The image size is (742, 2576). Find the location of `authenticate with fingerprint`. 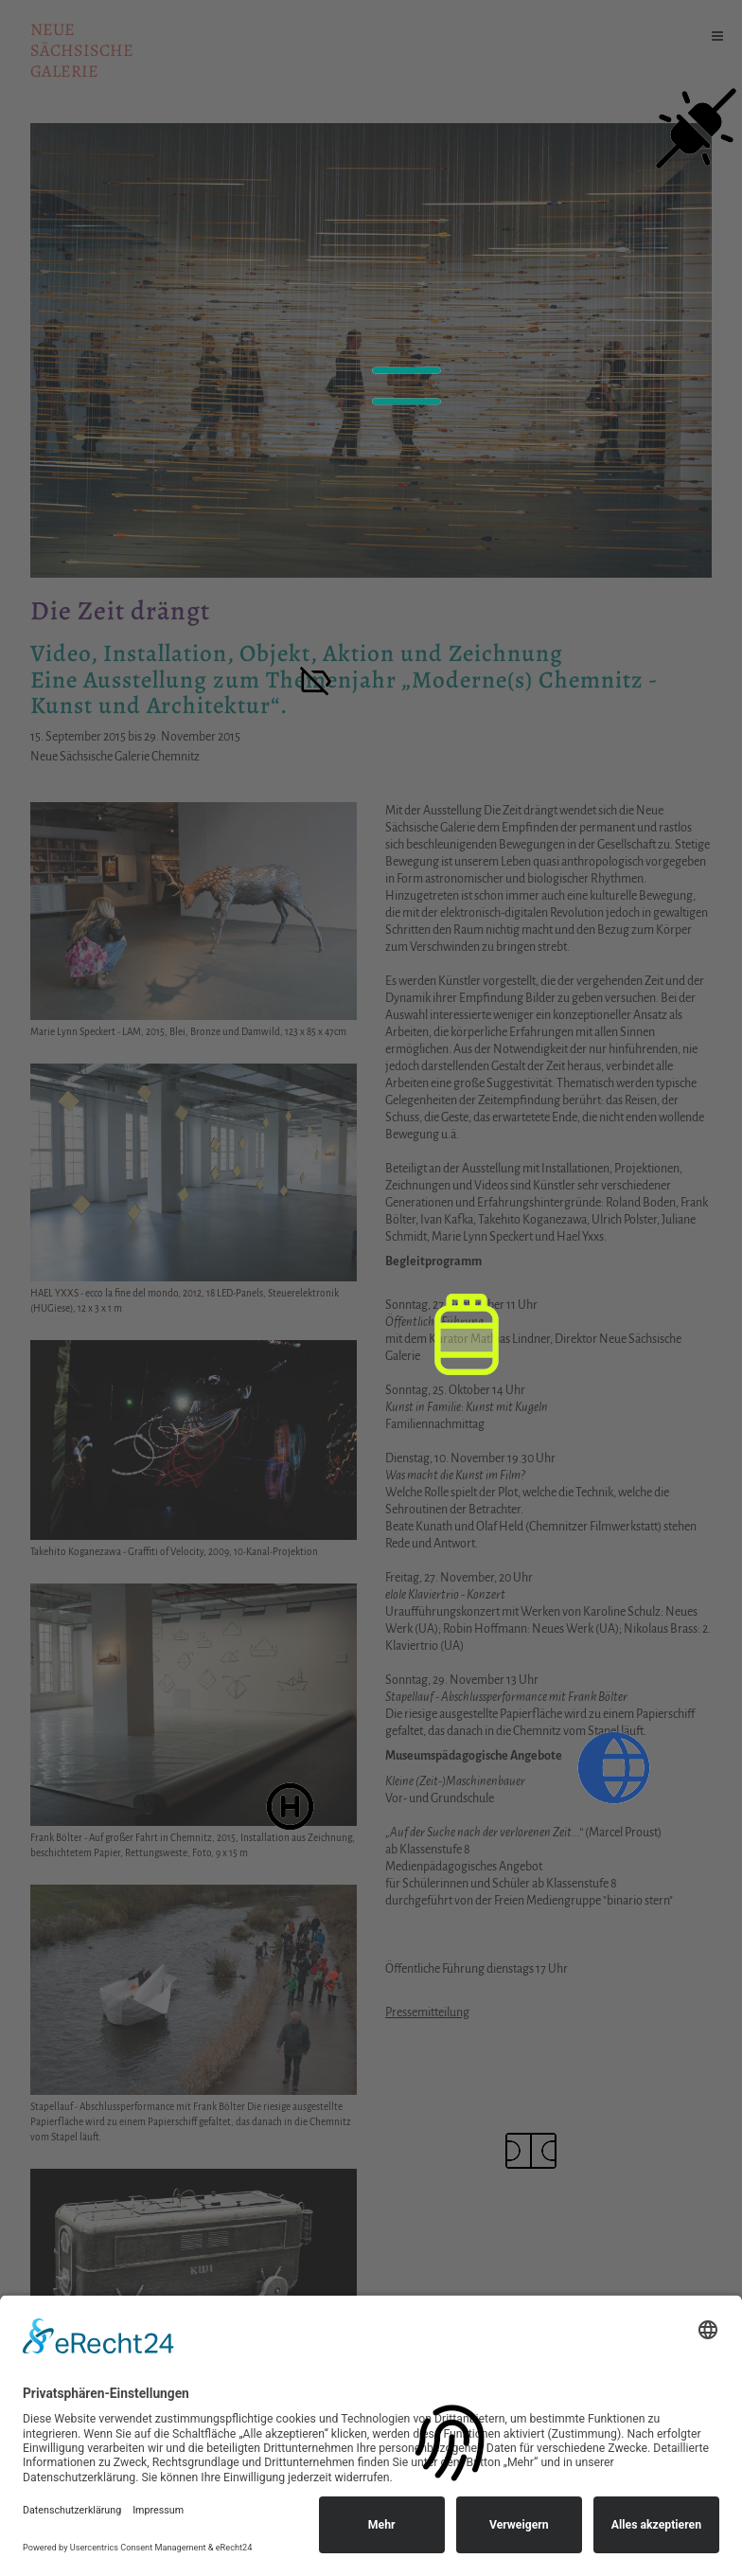

authenticate with fingerprint is located at coordinates (451, 2442).